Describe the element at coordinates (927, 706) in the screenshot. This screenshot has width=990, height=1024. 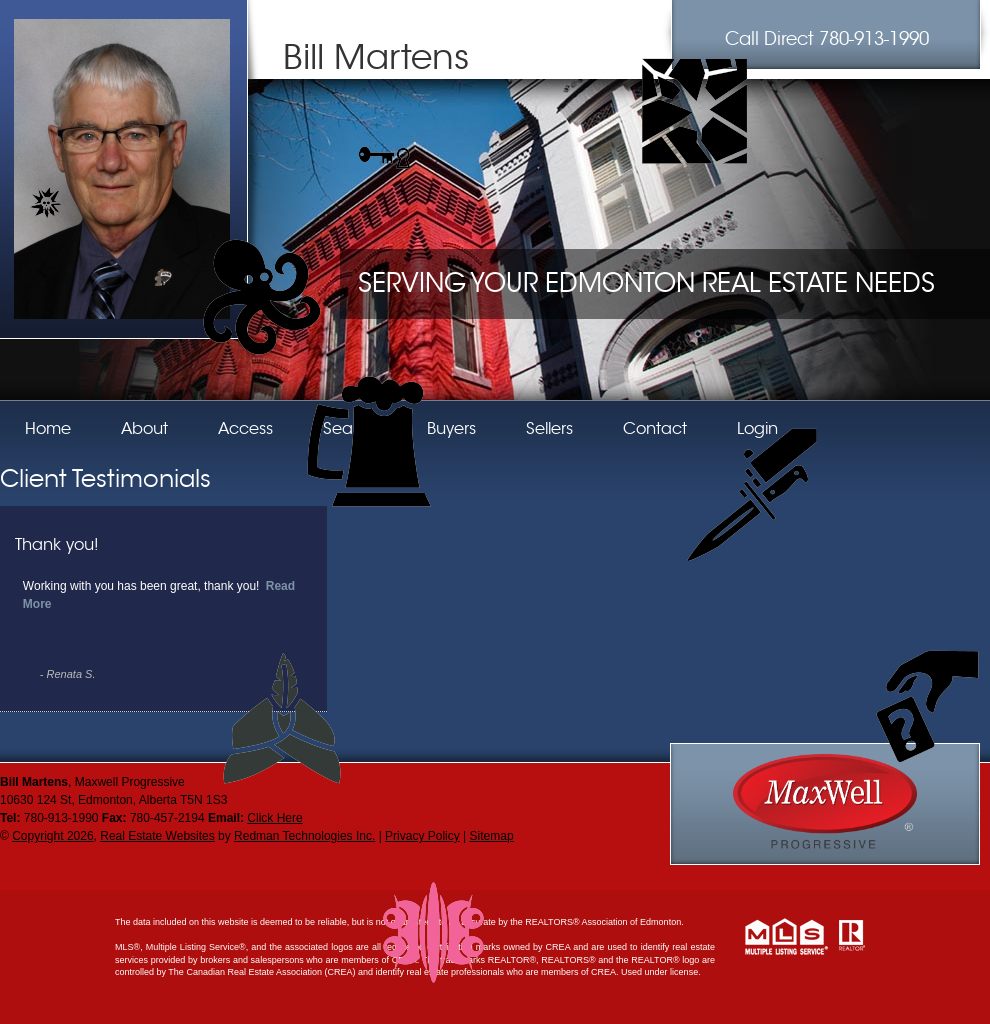
I see `draw a random card from the deck` at that location.